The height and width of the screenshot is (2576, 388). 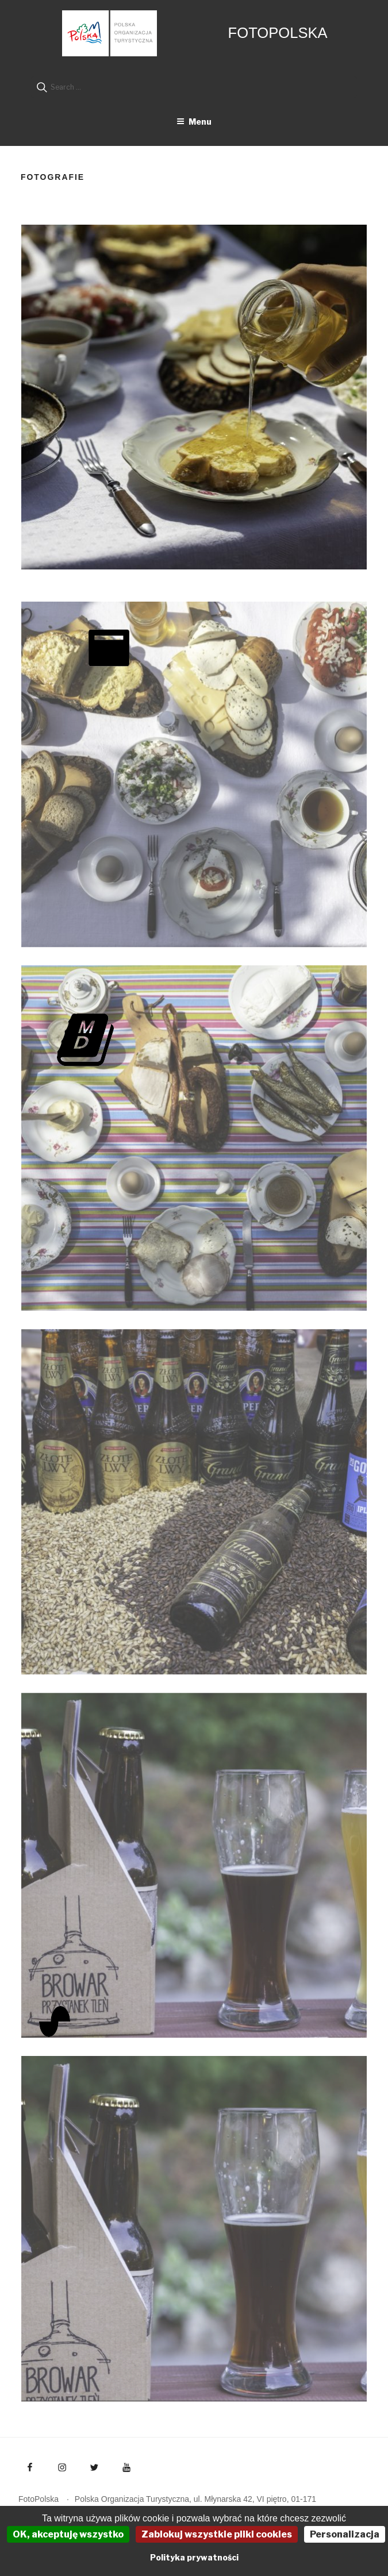 I want to click on switch to top panel layout, so click(x=109, y=648).